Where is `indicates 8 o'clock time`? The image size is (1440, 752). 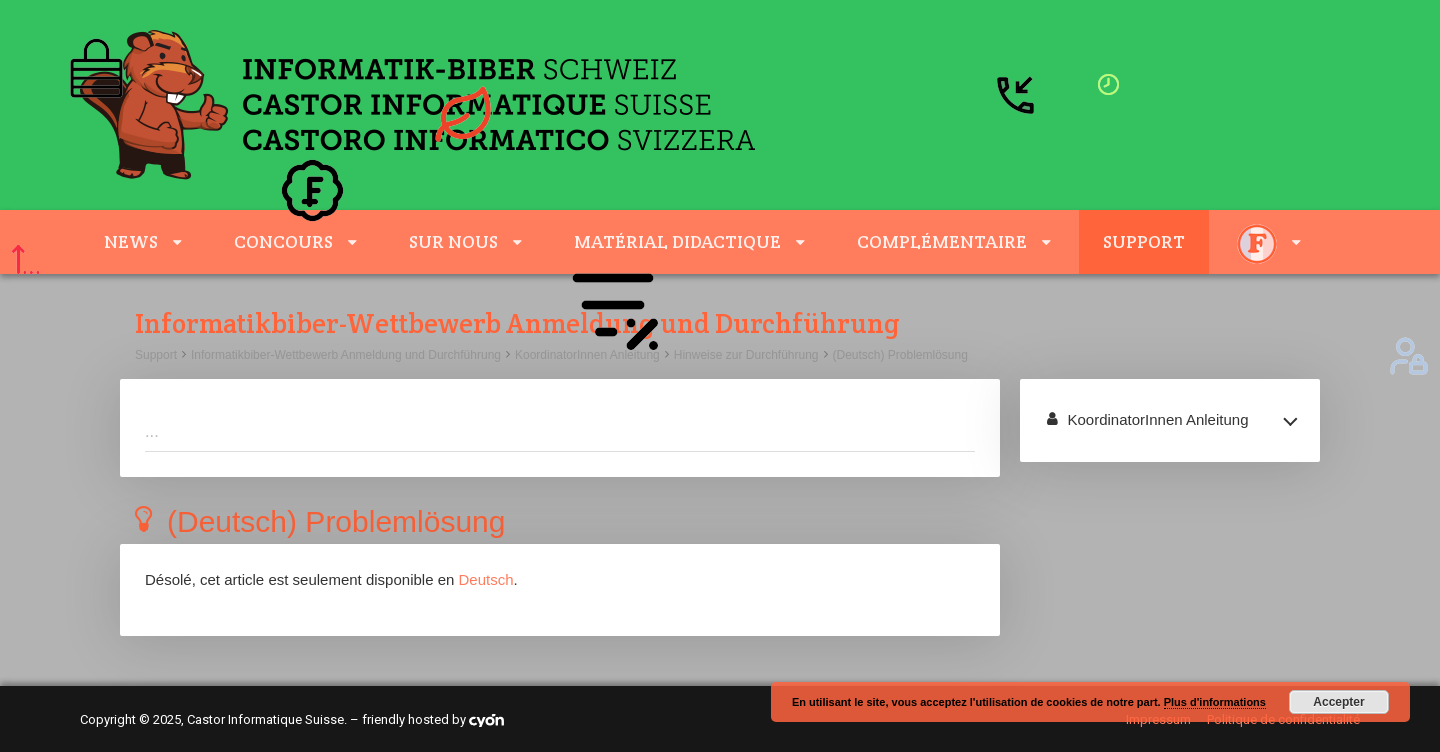
indicates 8 o'clock time is located at coordinates (1108, 84).